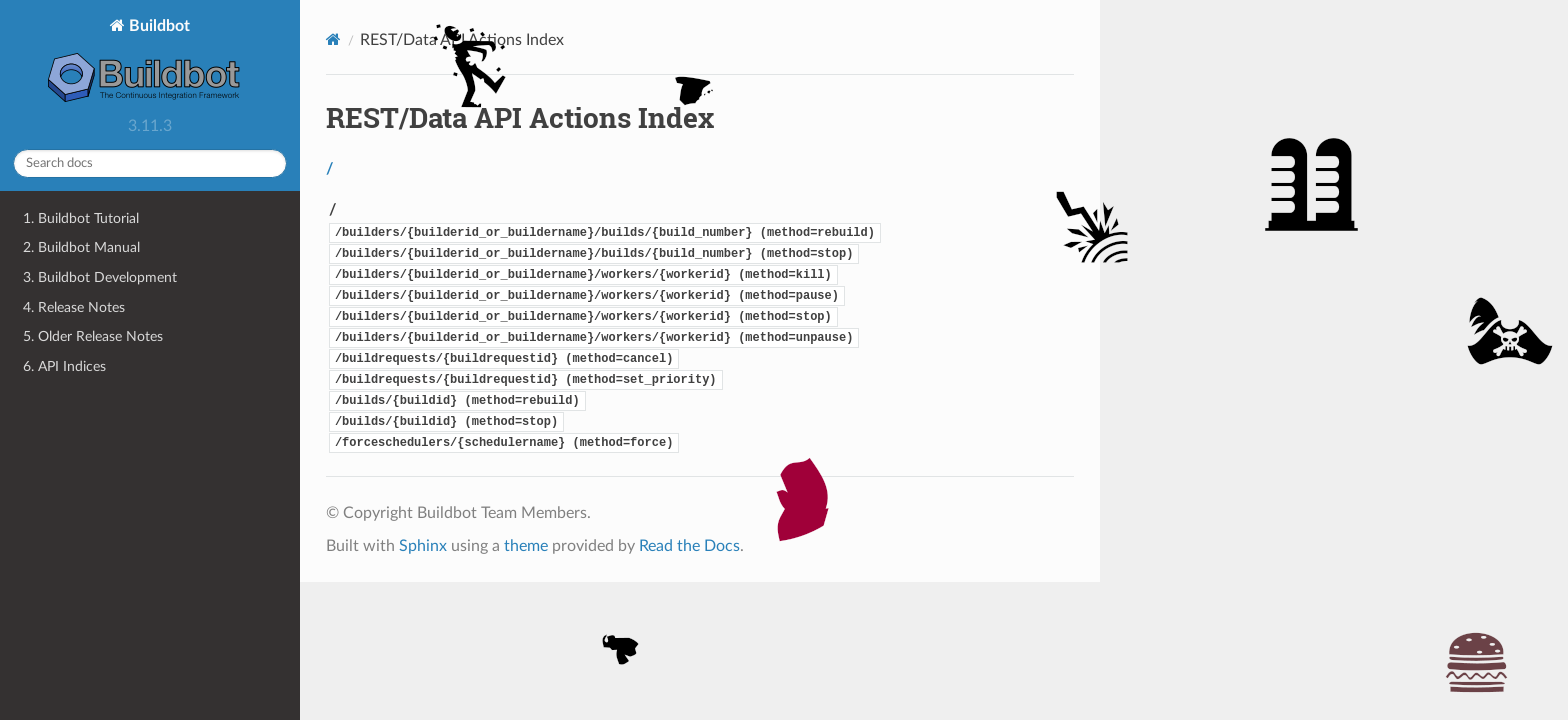 This screenshot has height=720, width=1568. Describe the element at coordinates (1476, 662) in the screenshot. I see `food or restaurant category` at that location.